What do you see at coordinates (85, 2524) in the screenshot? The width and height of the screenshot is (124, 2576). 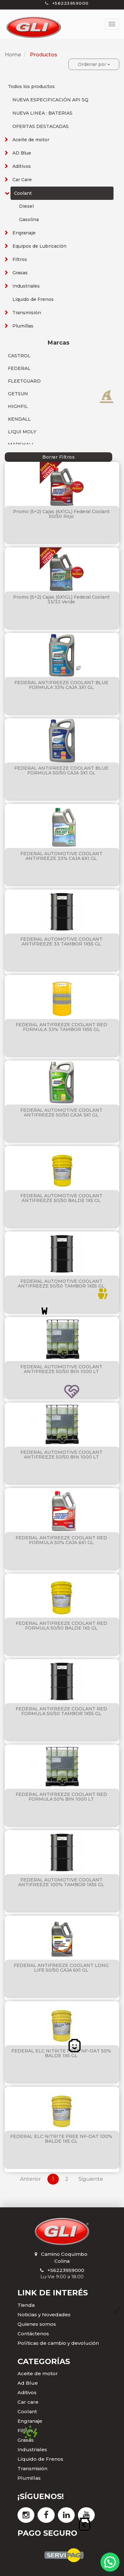 I see `leave a tip or donation in euros` at bounding box center [85, 2524].